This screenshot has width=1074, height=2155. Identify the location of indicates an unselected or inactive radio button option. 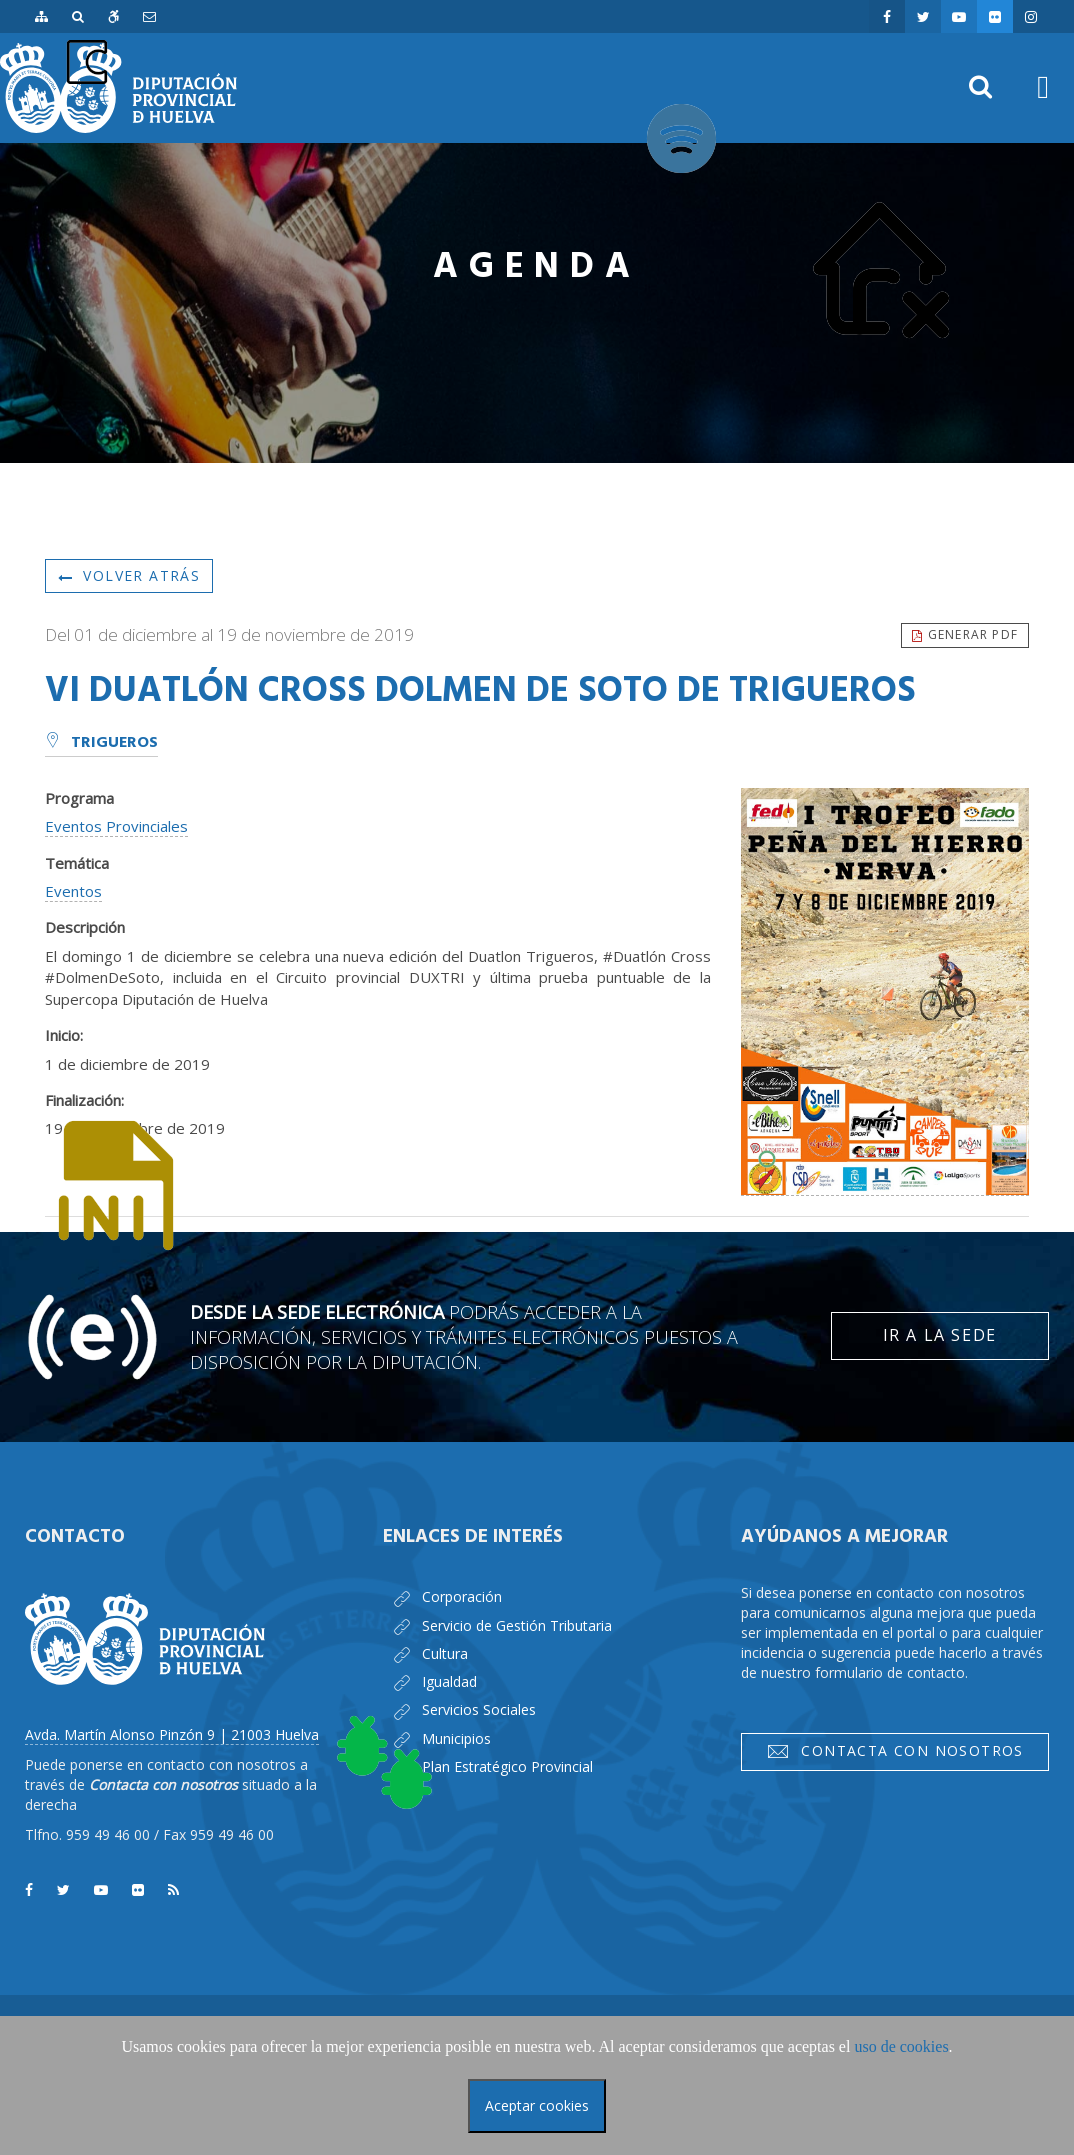
(767, 1159).